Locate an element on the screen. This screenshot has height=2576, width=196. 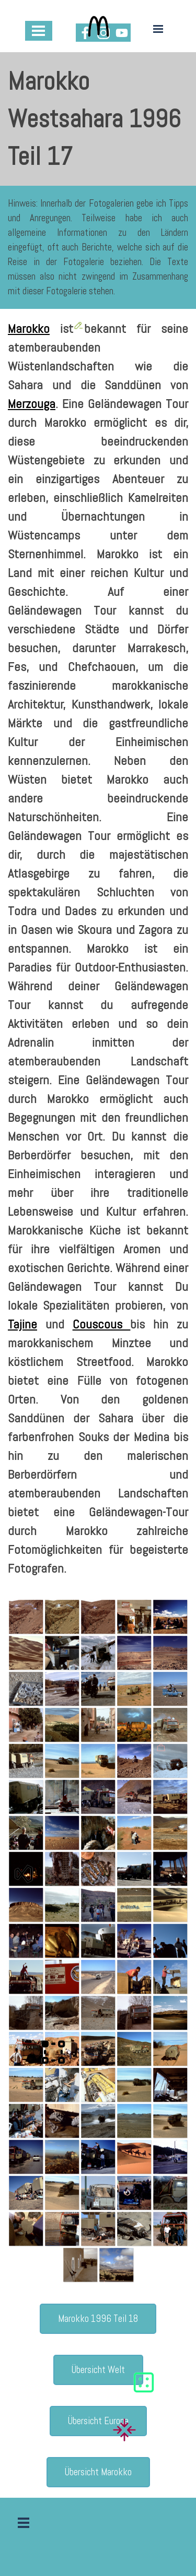
open the McDonald's app or website is located at coordinates (98, 26).